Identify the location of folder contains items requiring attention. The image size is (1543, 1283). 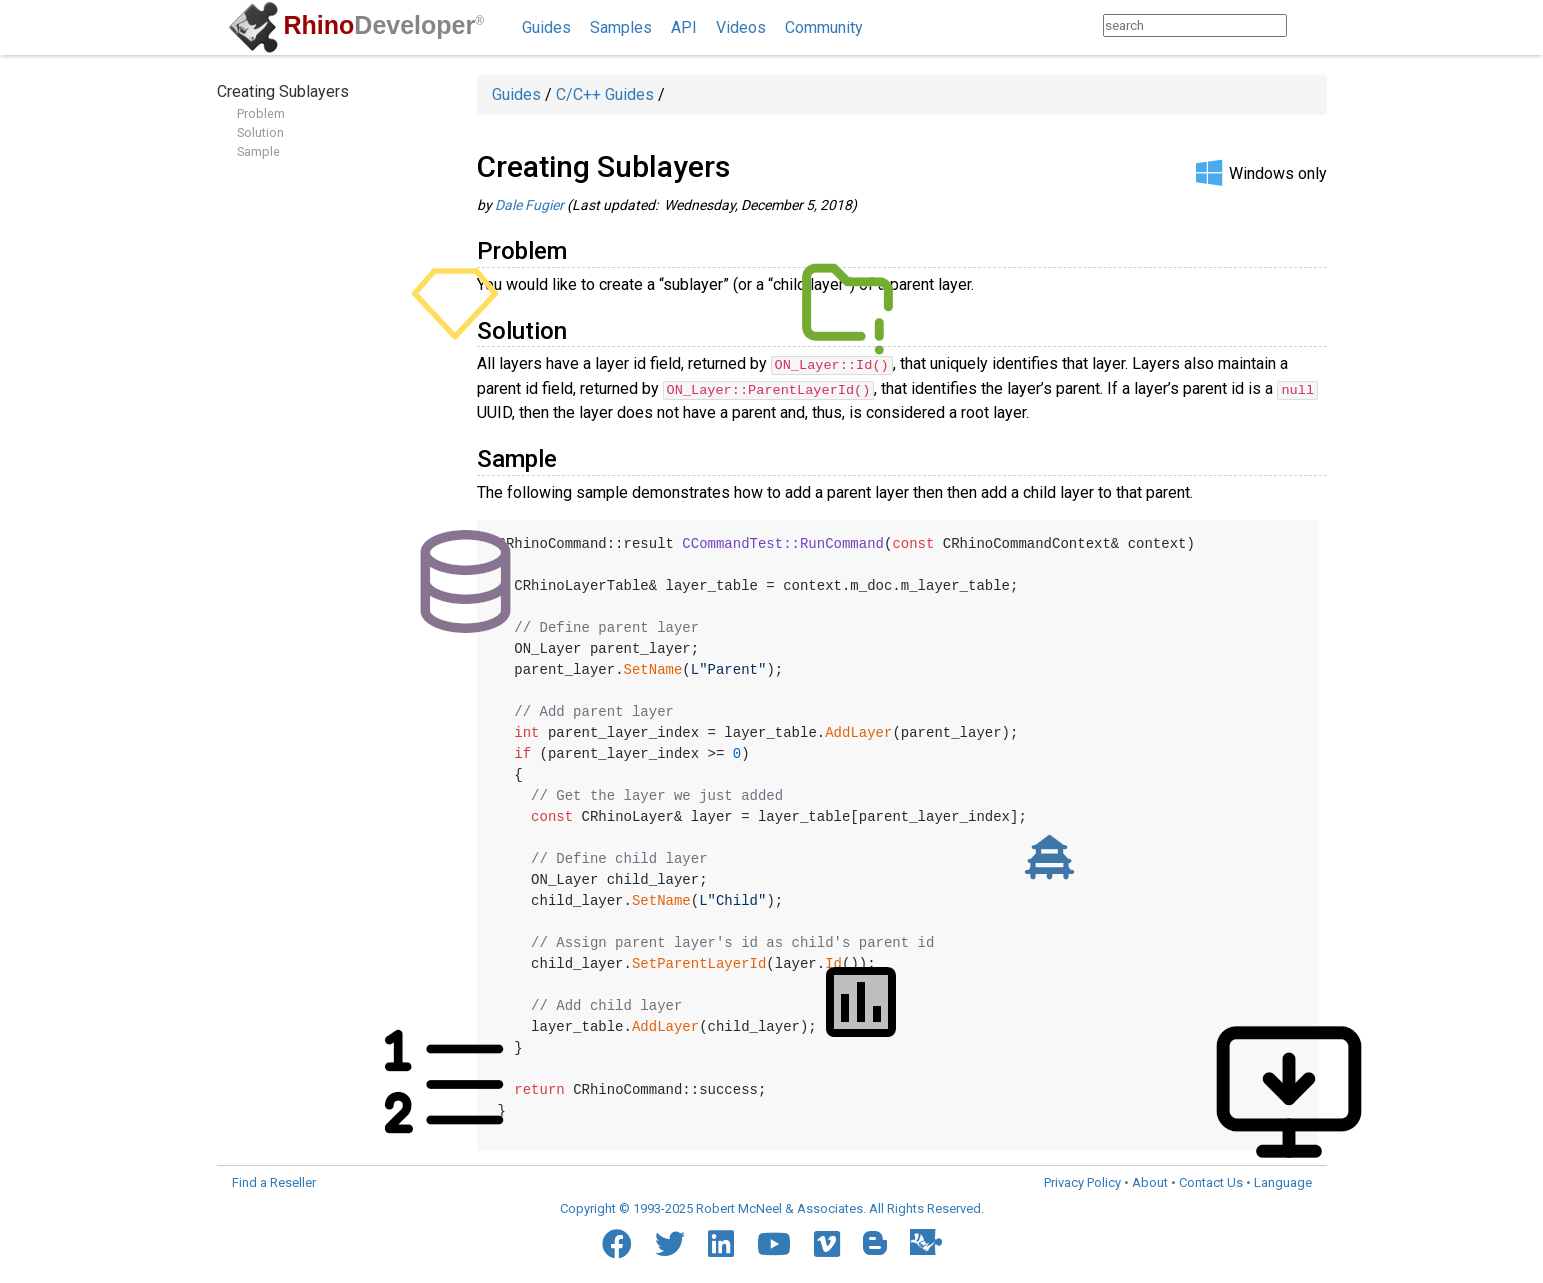
(847, 304).